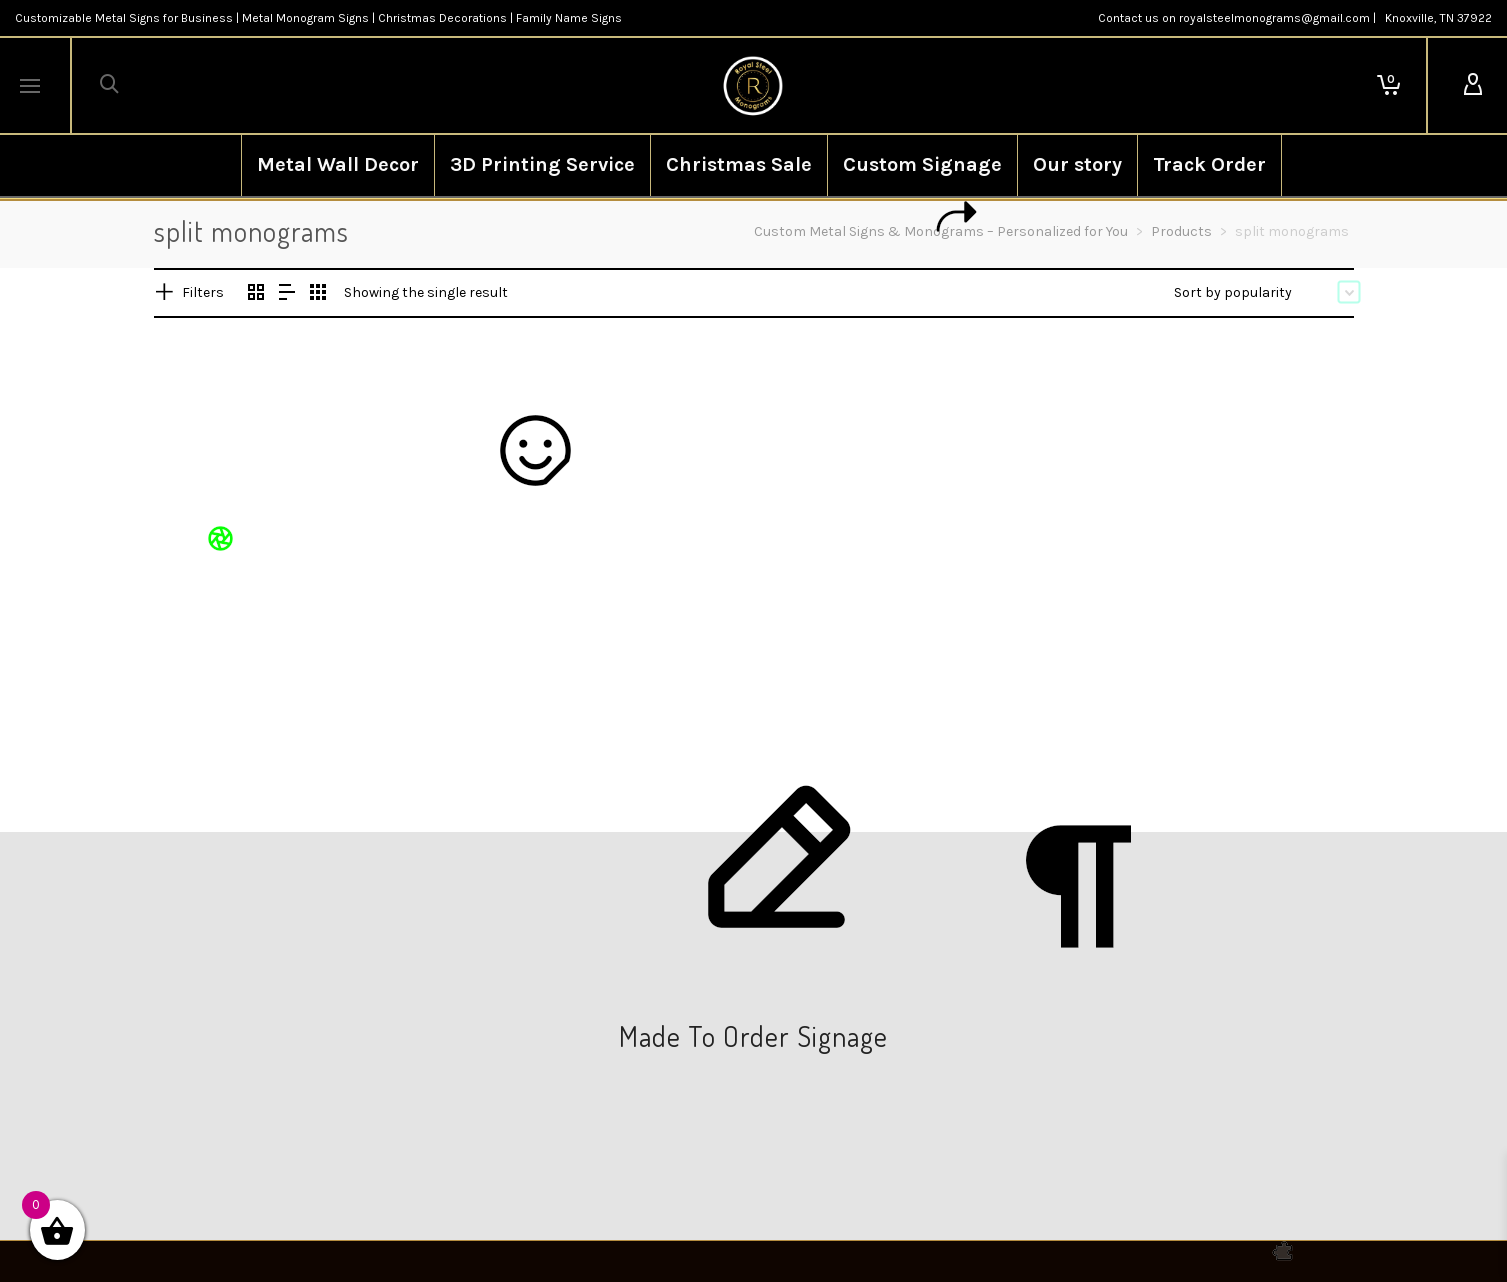 This screenshot has height=1282, width=1507. What do you see at coordinates (1349, 292) in the screenshot?
I see `unchecked checkbox or selection state` at bounding box center [1349, 292].